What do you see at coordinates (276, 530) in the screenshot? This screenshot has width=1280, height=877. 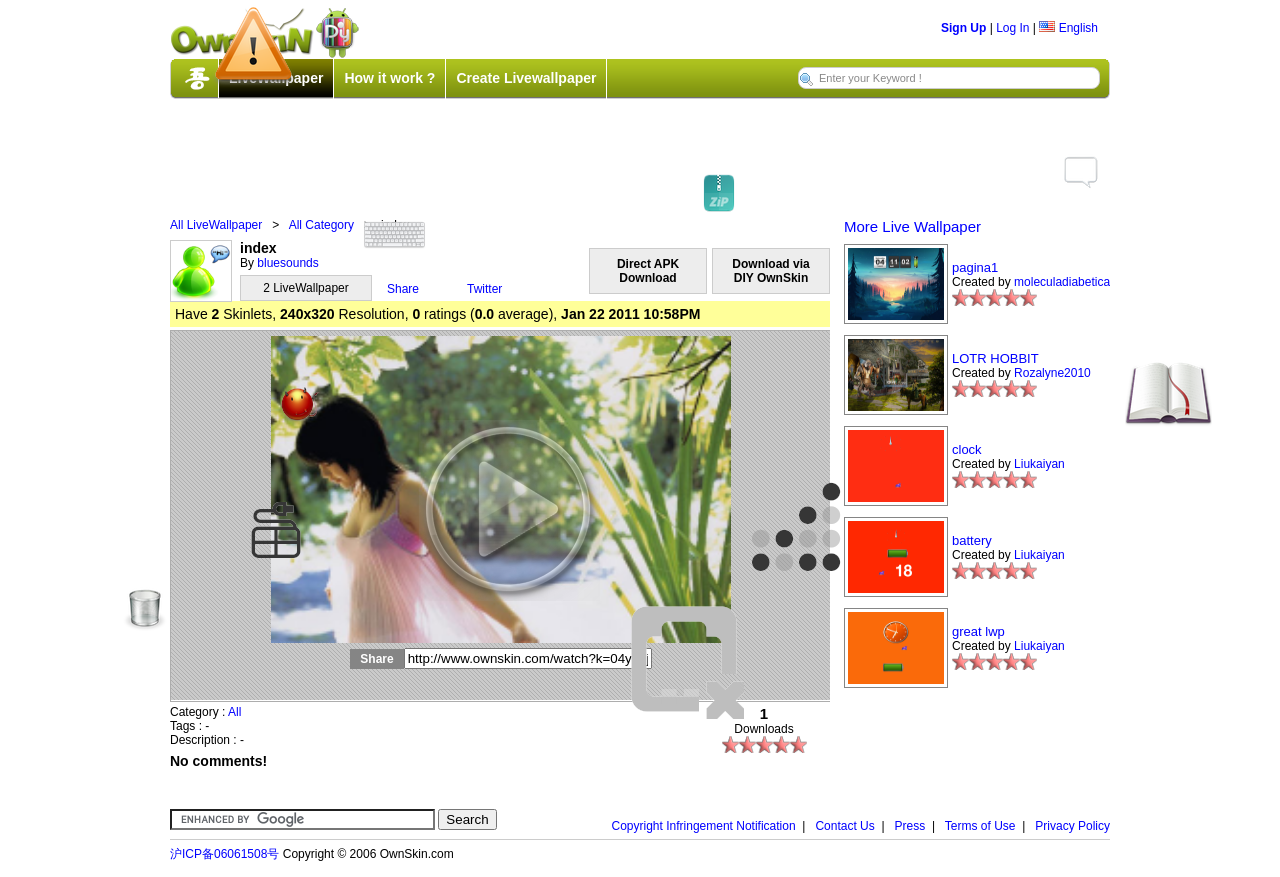 I see `connect to a USB hub device` at bounding box center [276, 530].